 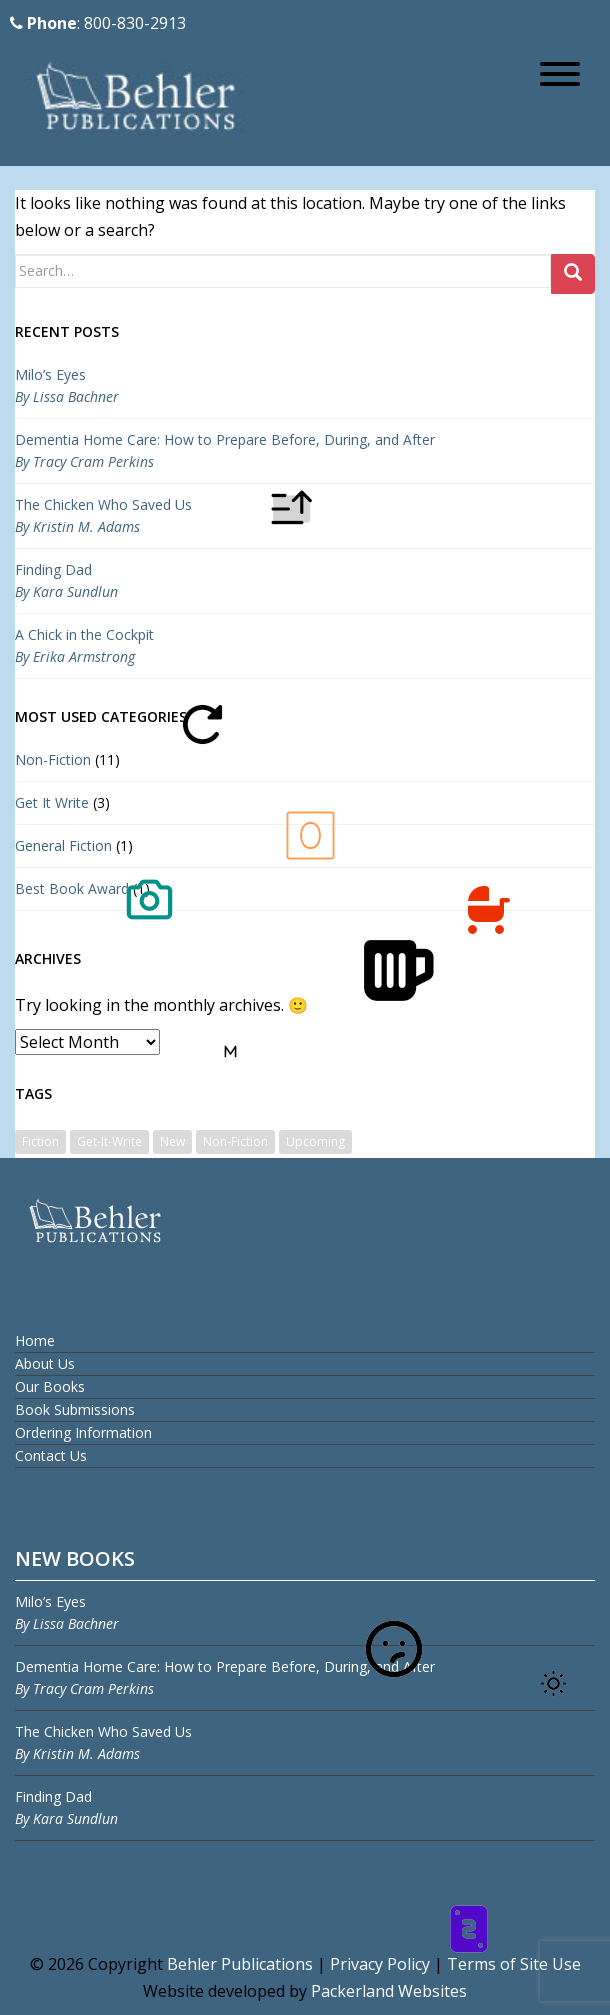 What do you see at coordinates (394, 1649) in the screenshot?
I see `indicate user frustration or negative feedback` at bounding box center [394, 1649].